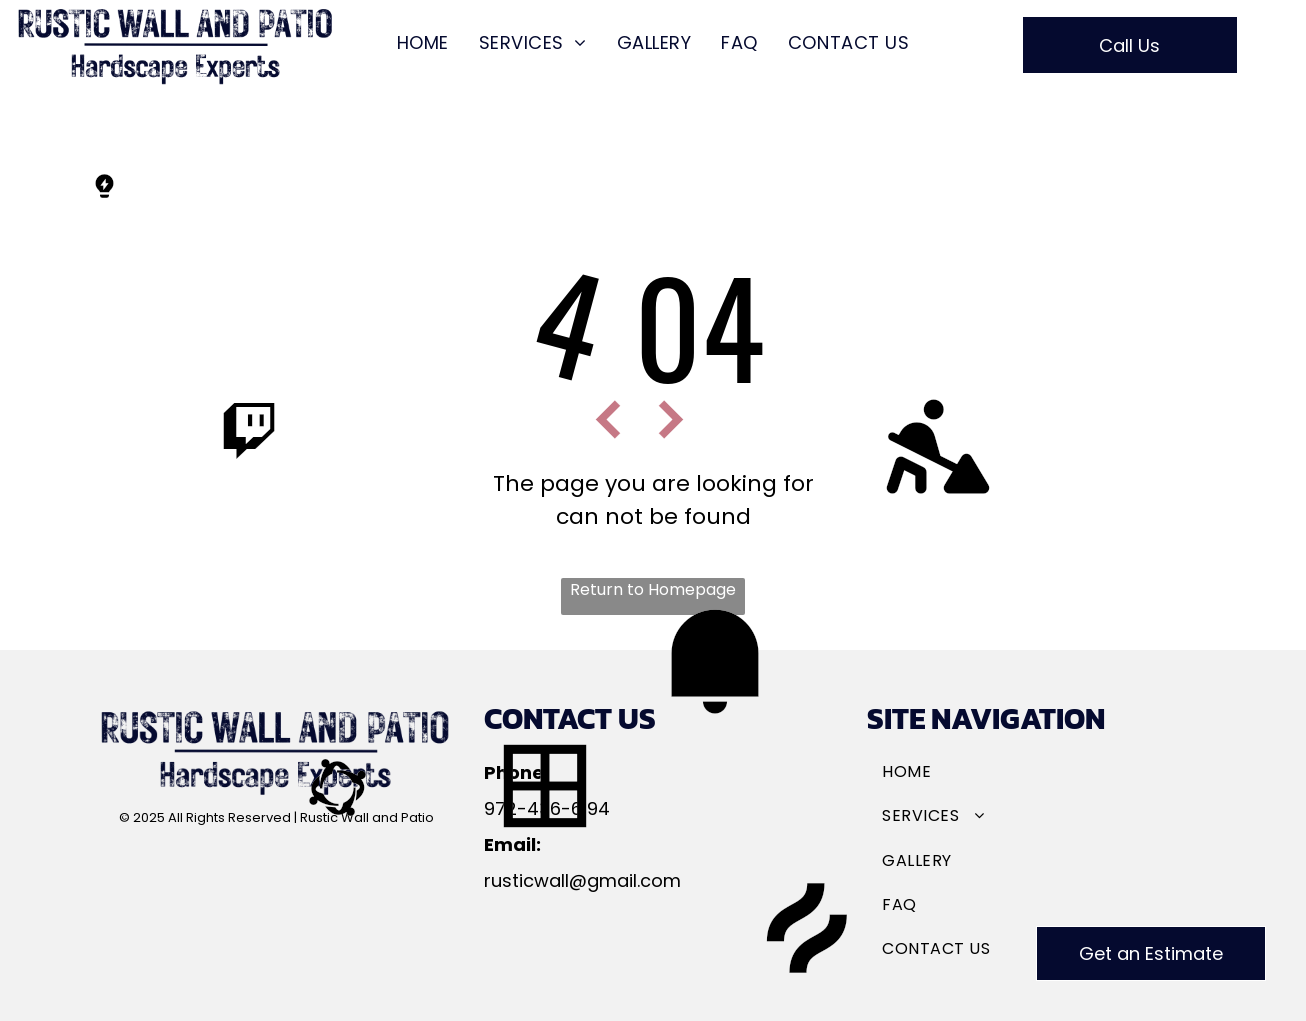  I want to click on indicates construction or work in progress, so click(938, 448).